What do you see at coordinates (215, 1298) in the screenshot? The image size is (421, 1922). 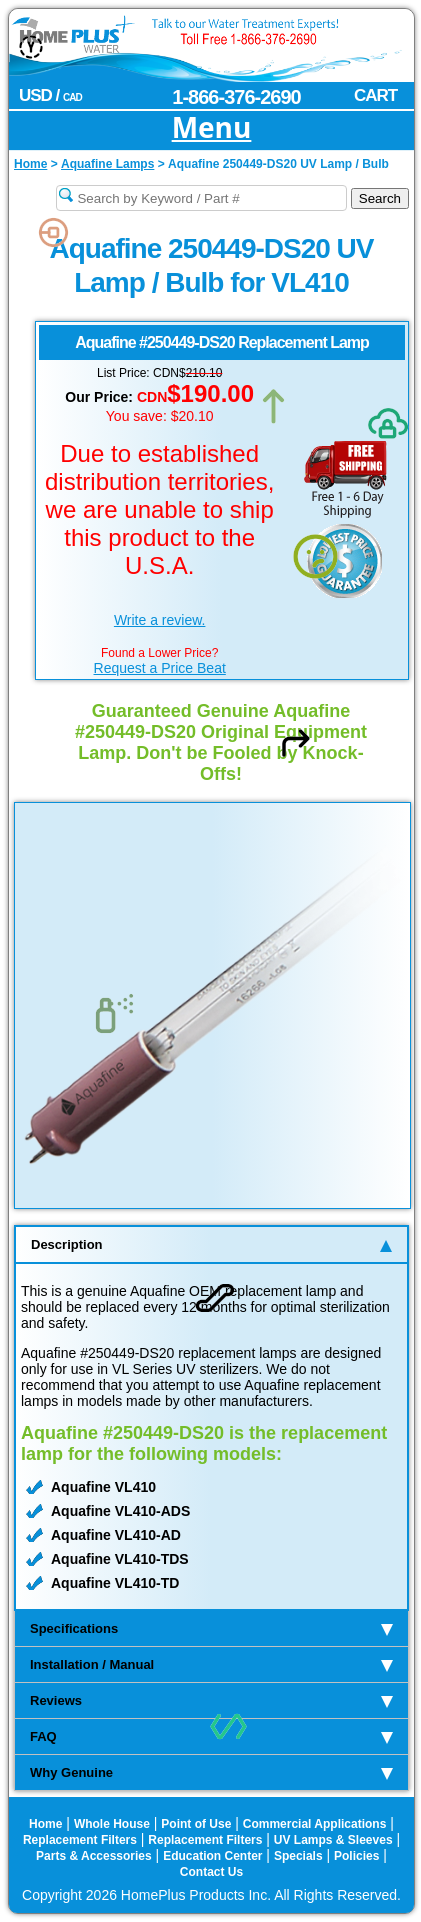 I see `indicates escalator location in a building or transit map` at bounding box center [215, 1298].